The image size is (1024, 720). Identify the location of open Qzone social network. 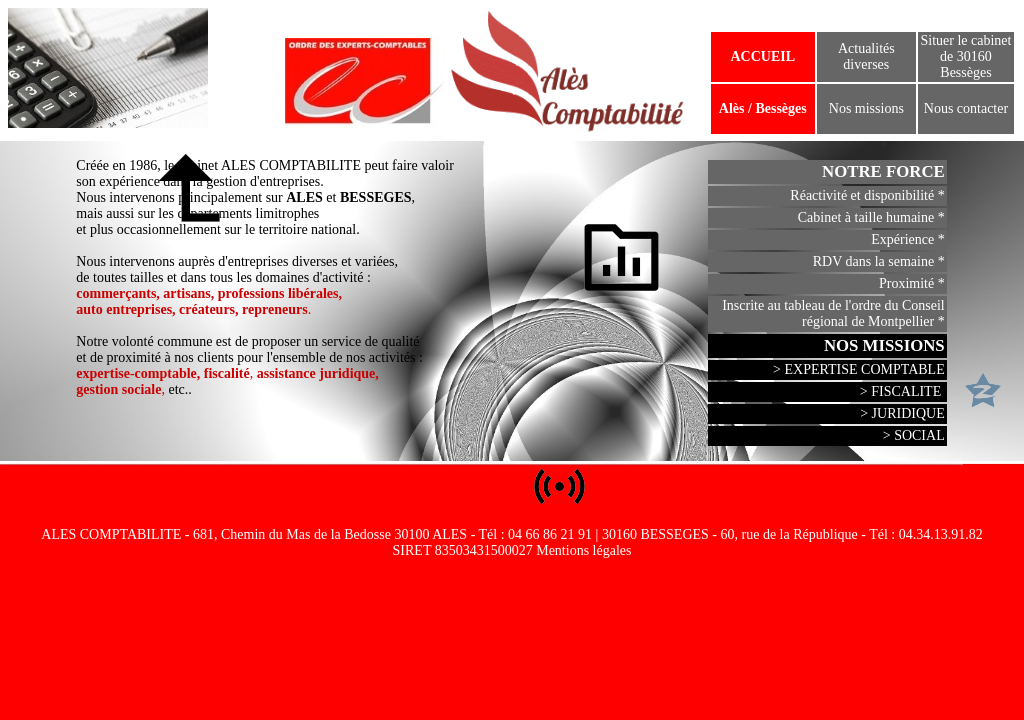
(983, 390).